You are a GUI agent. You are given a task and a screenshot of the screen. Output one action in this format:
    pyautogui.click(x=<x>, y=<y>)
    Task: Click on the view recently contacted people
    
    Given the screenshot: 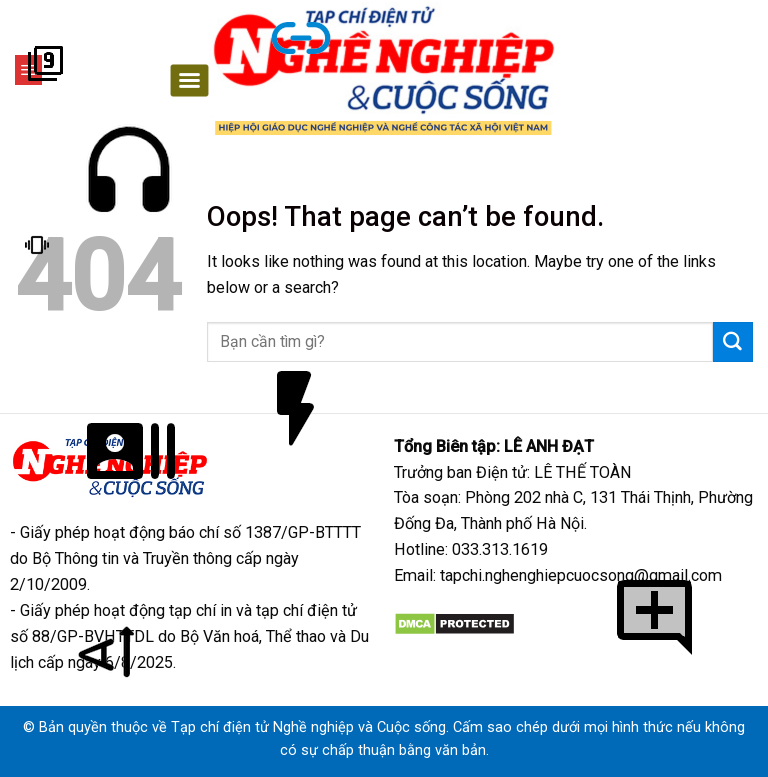 What is the action you would take?
    pyautogui.click(x=131, y=451)
    